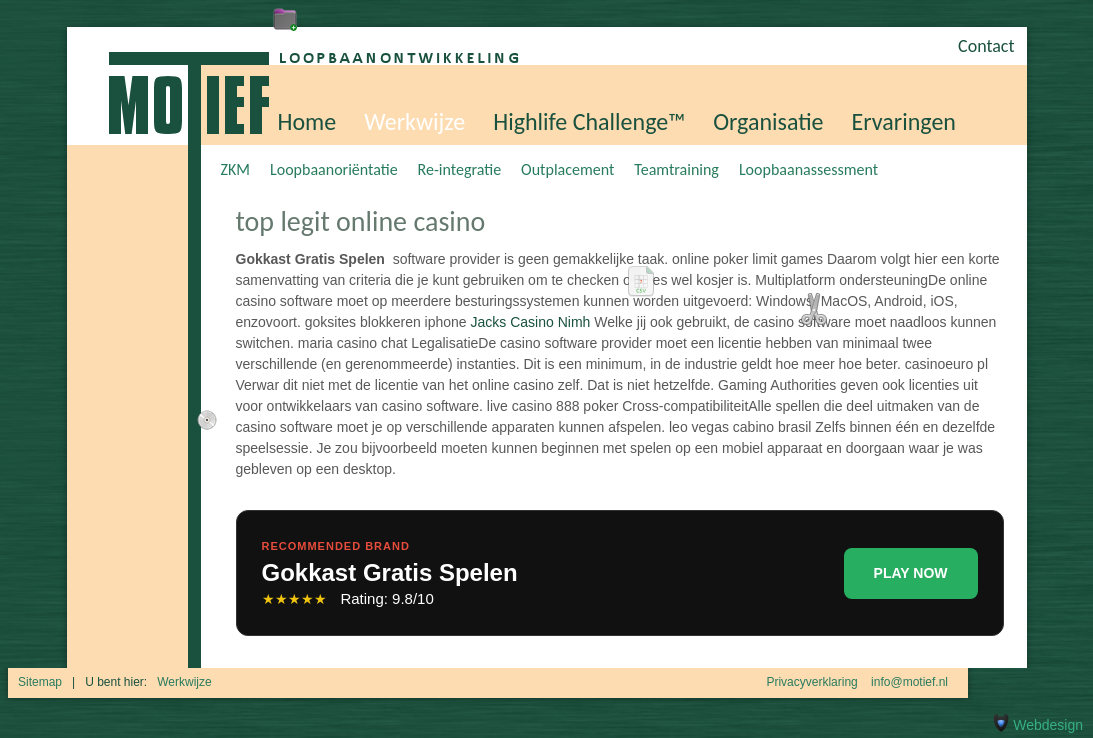  Describe the element at coordinates (814, 309) in the screenshot. I see `cut selected content to clipboard` at that location.